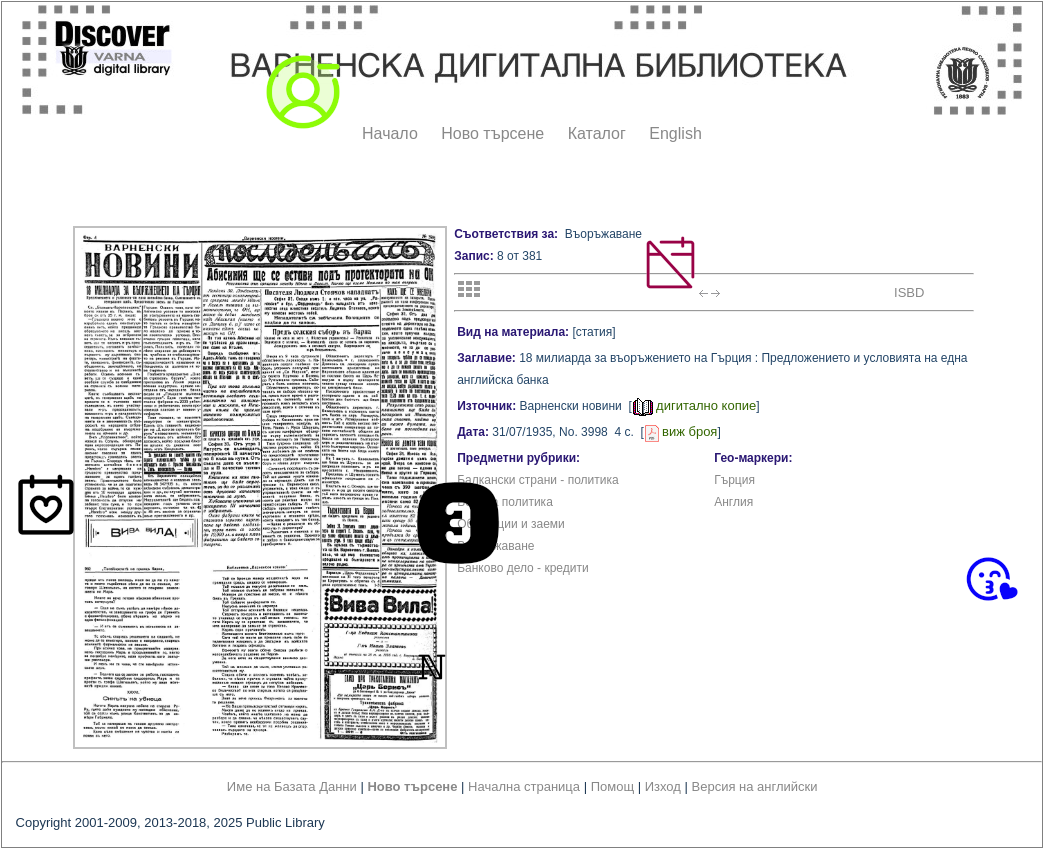 This screenshot has height=850, width=1043. What do you see at coordinates (432, 667) in the screenshot?
I see `open Notion app` at bounding box center [432, 667].